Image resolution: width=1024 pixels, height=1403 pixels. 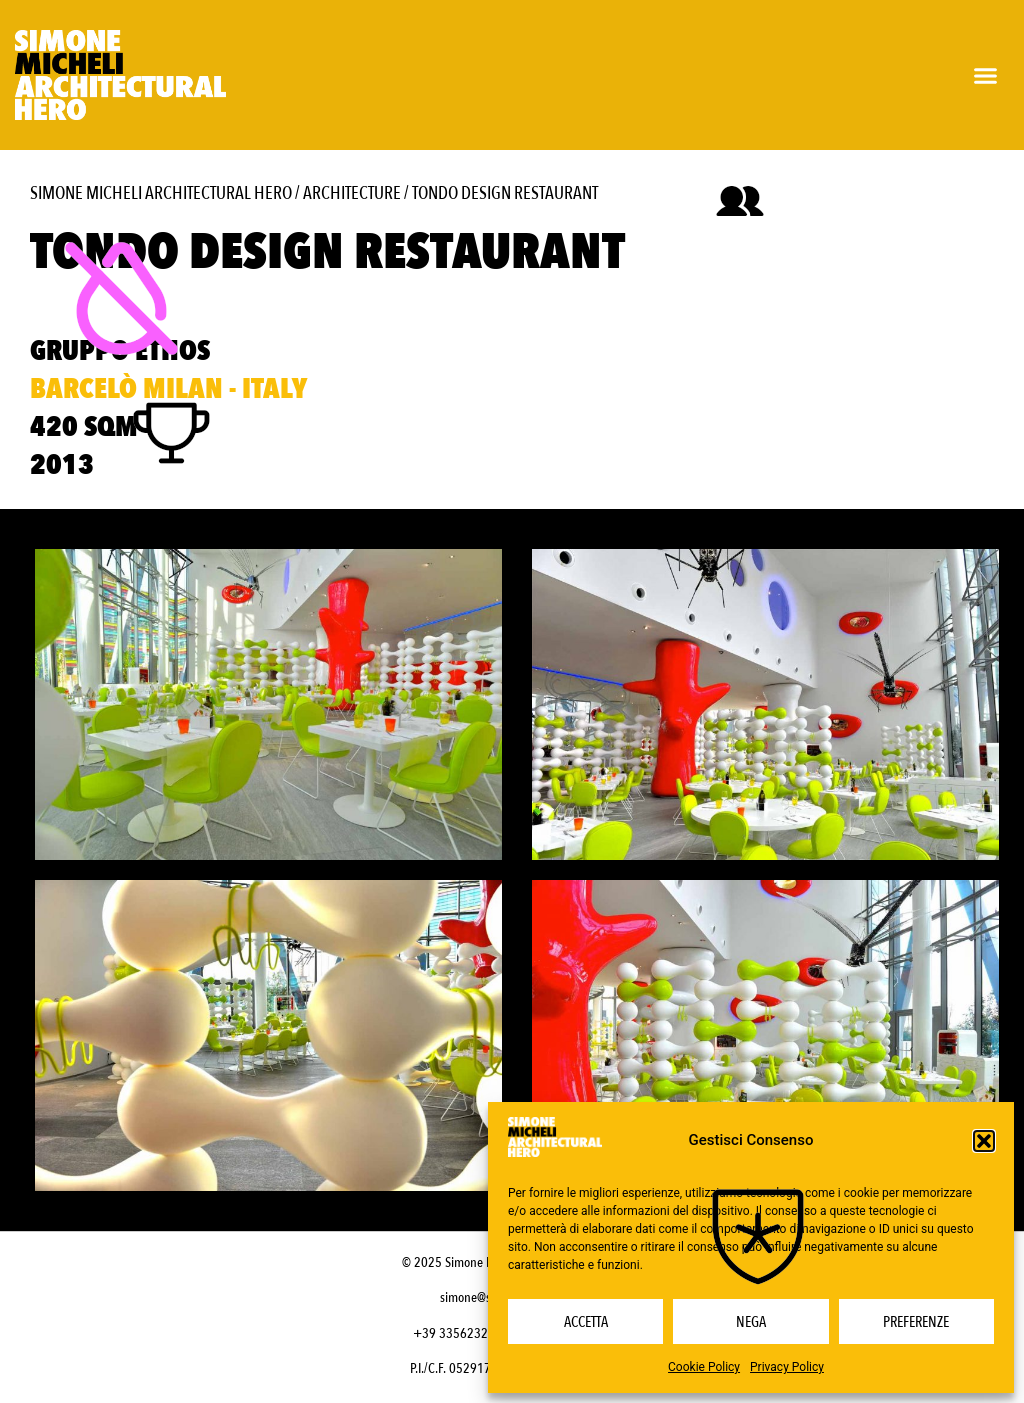 What do you see at coordinates (740, 201) in the screenshot?
I see `view all users or contacts` at bounding box center [740, 201].